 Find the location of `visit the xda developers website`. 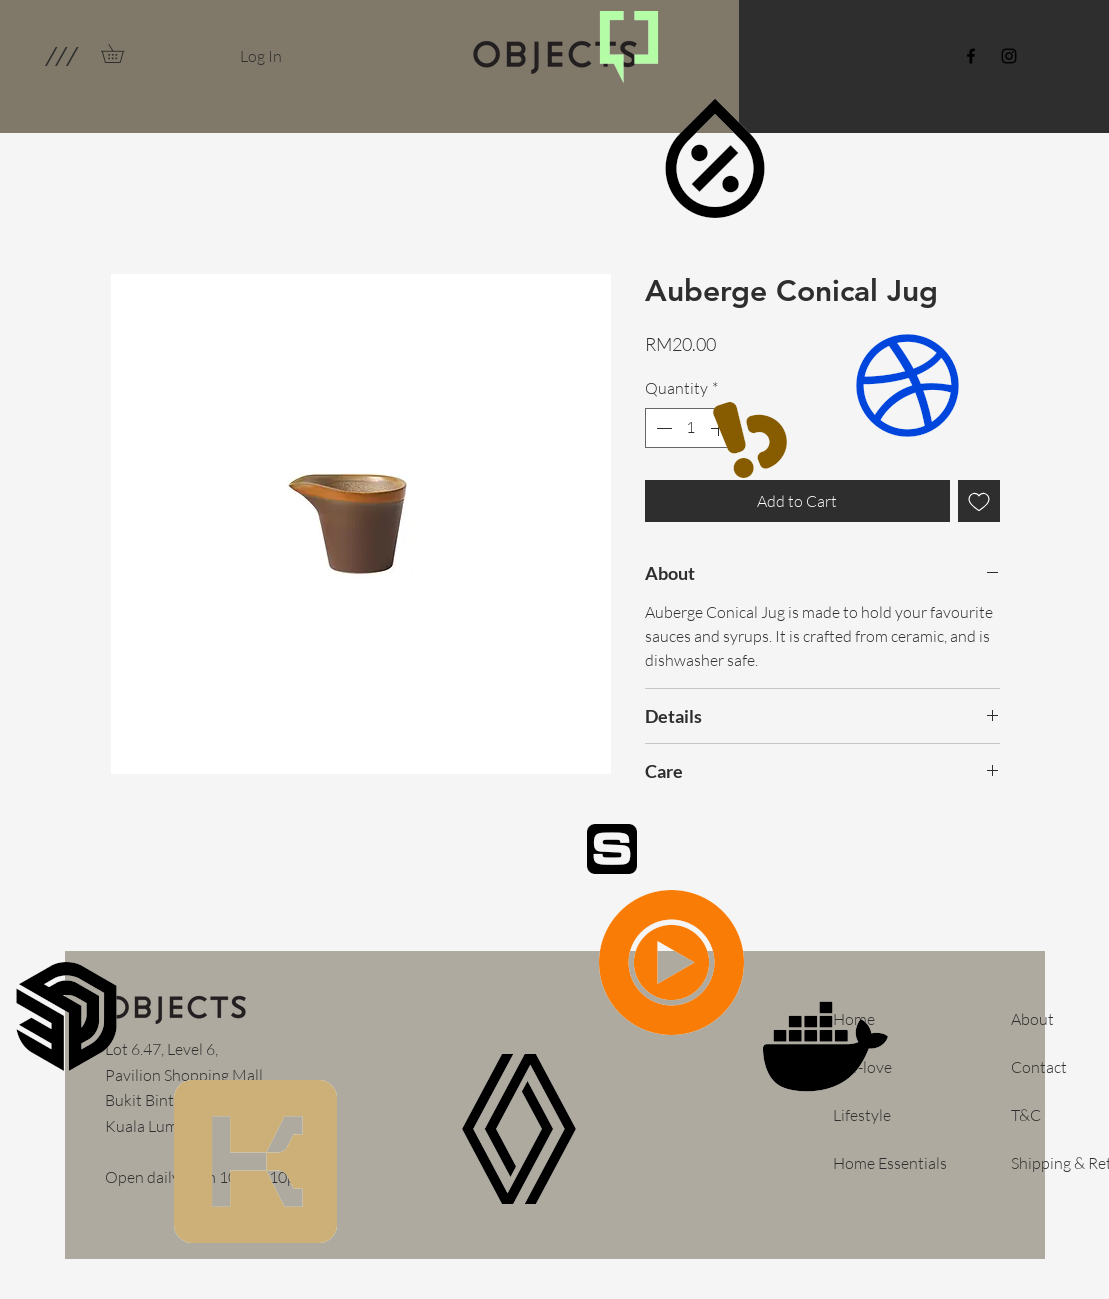

visit the xda developers website is located at coordinates (629, 47).